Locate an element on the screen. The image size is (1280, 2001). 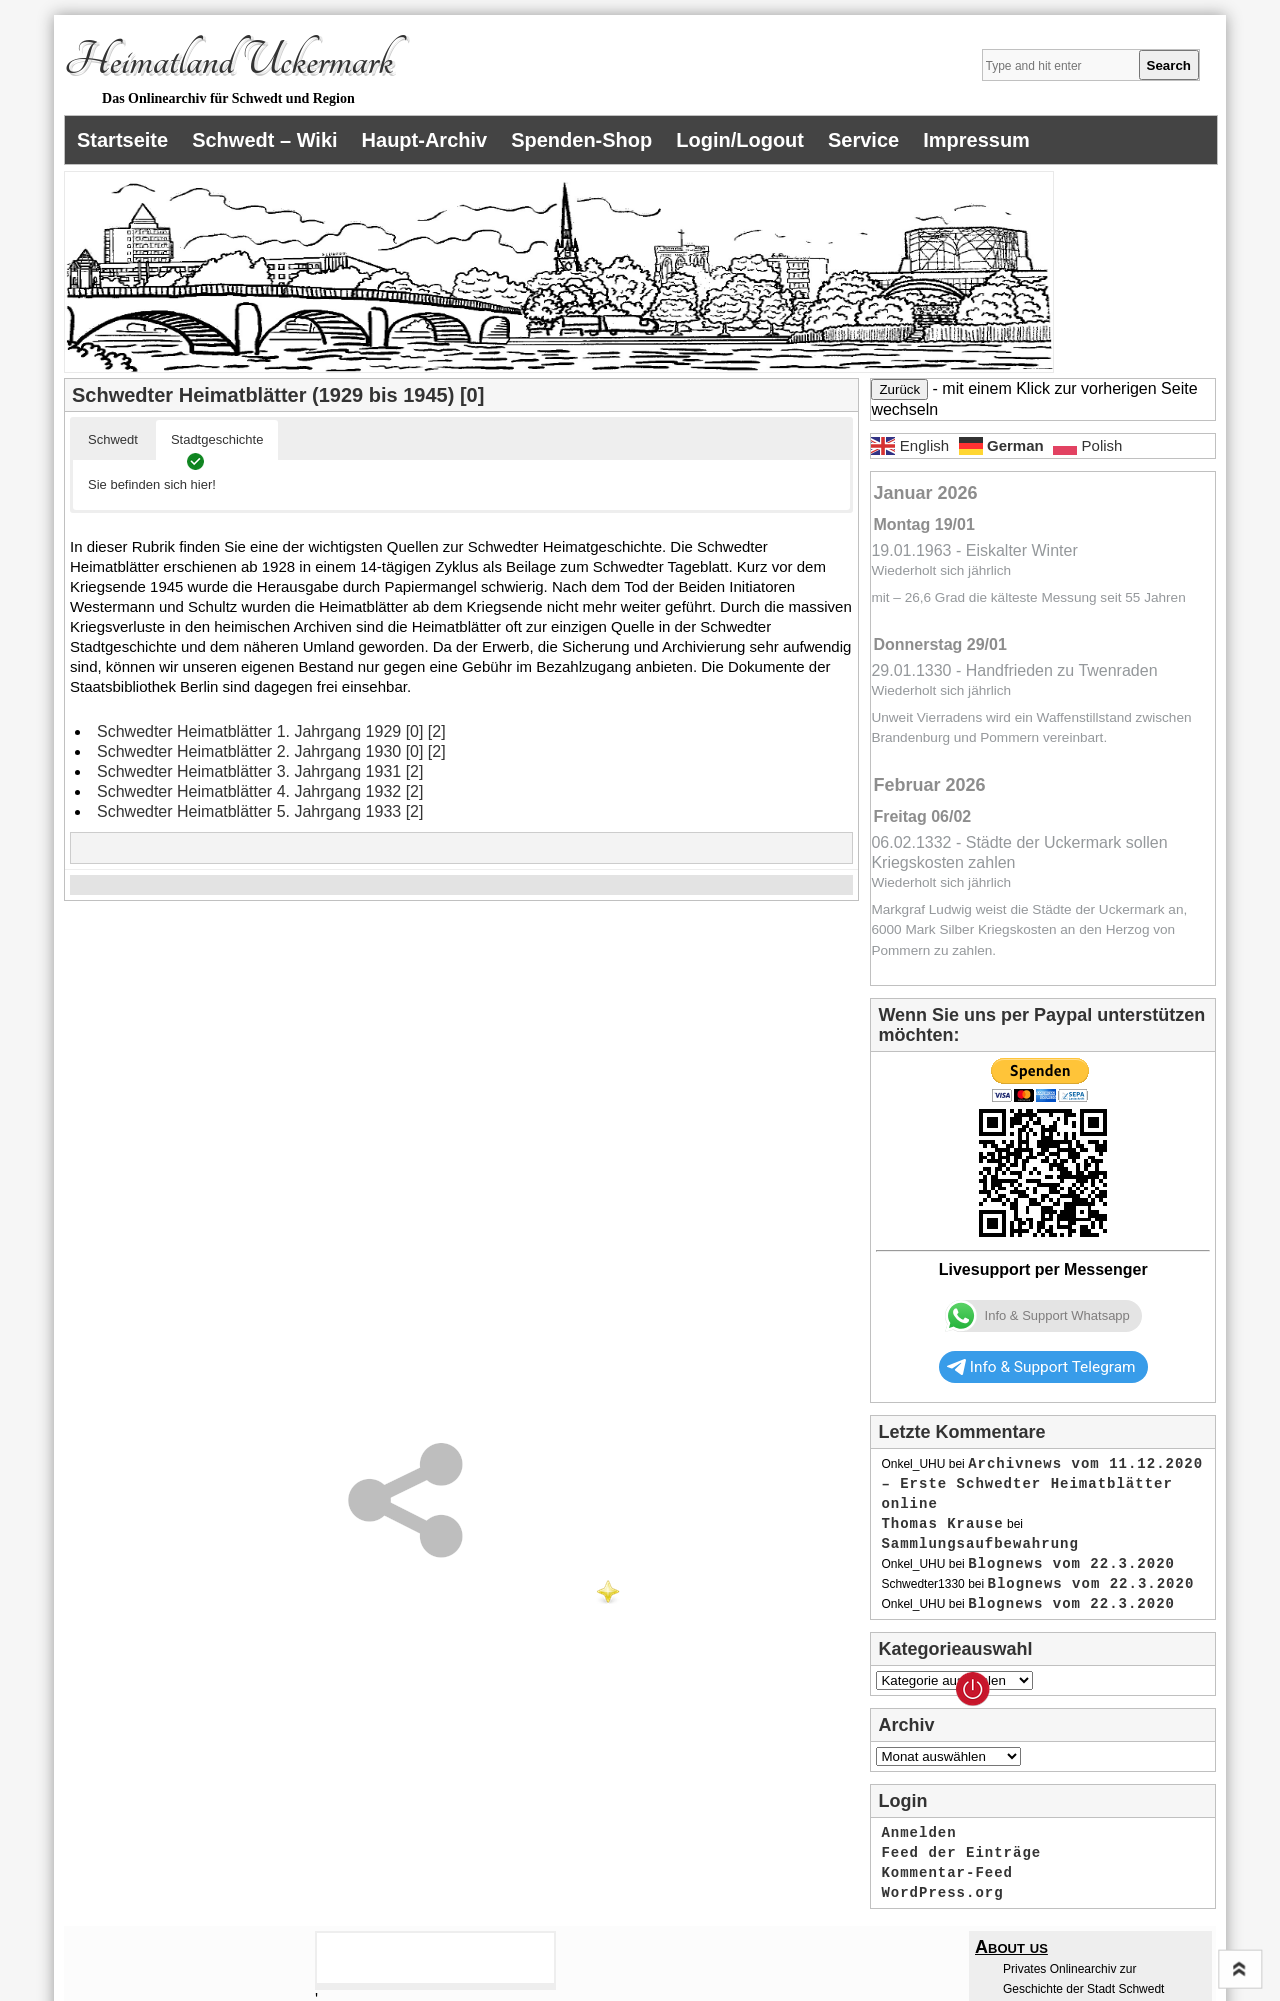
view information about this application is located at coordinates (608, 1592).